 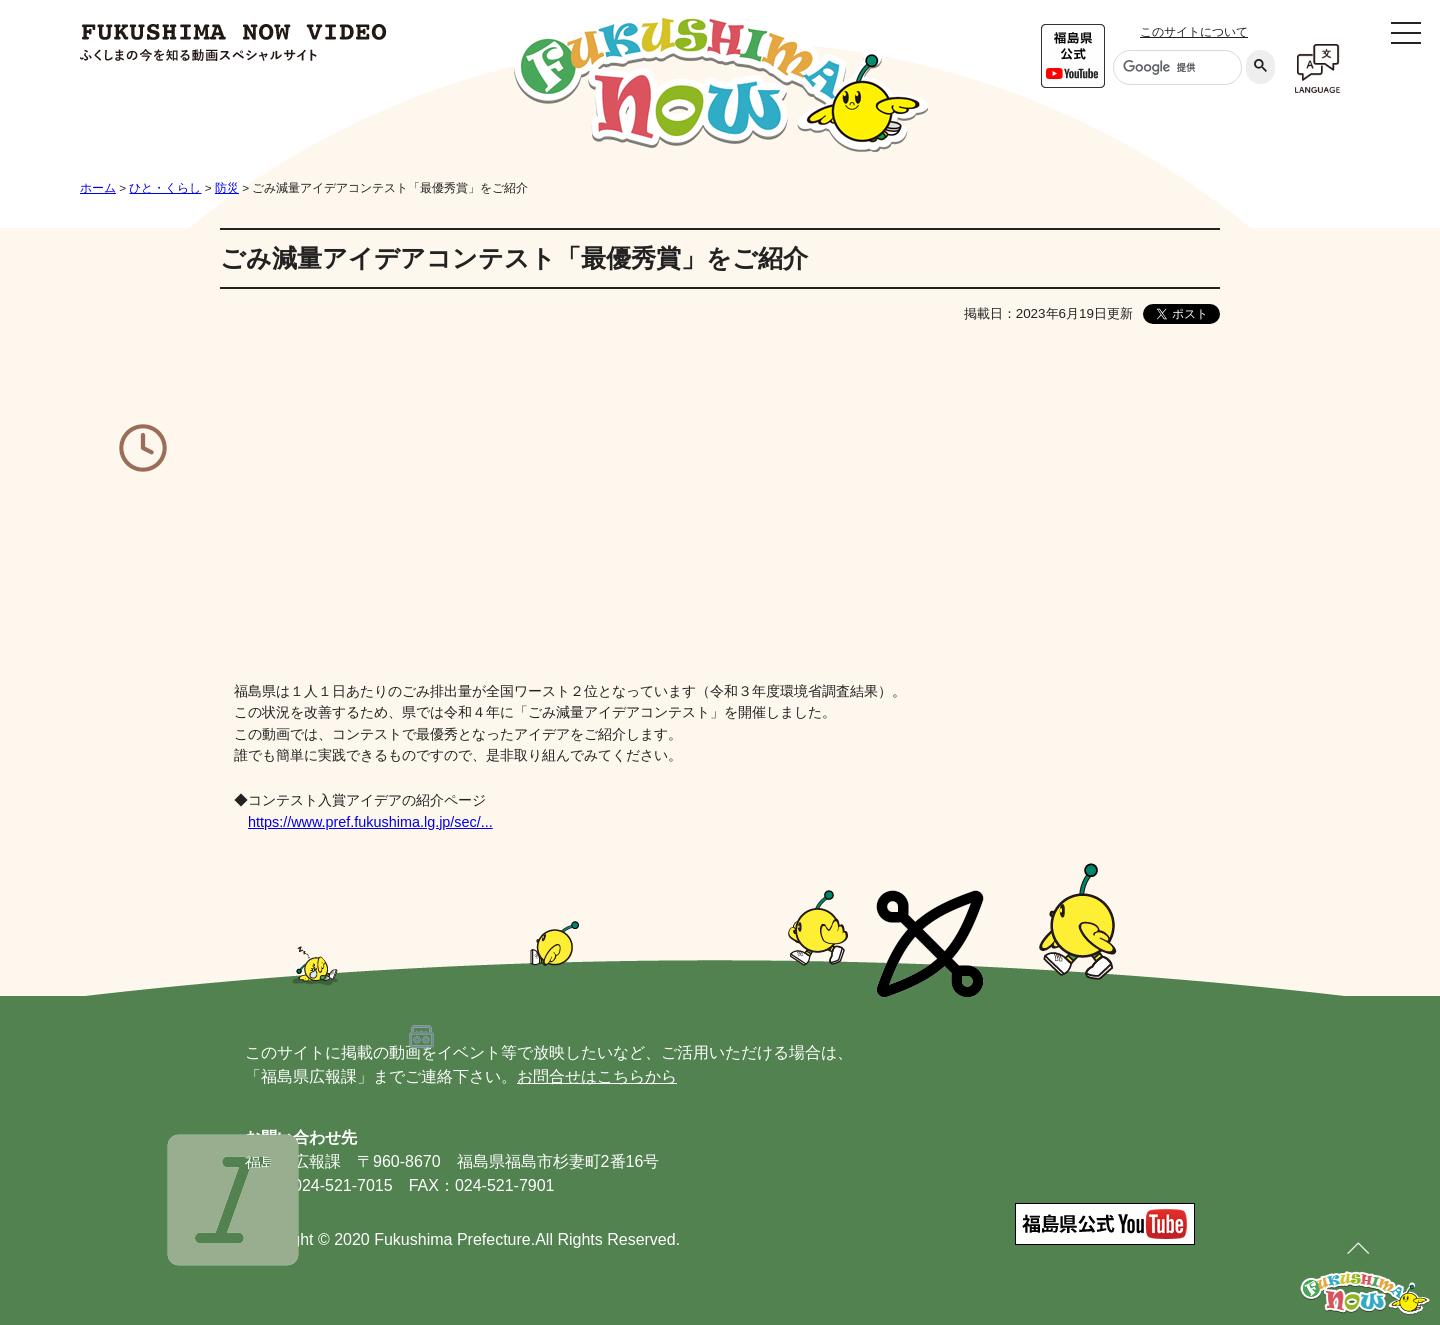 I want to click on play music or audio, so click(x=421, y=1036).